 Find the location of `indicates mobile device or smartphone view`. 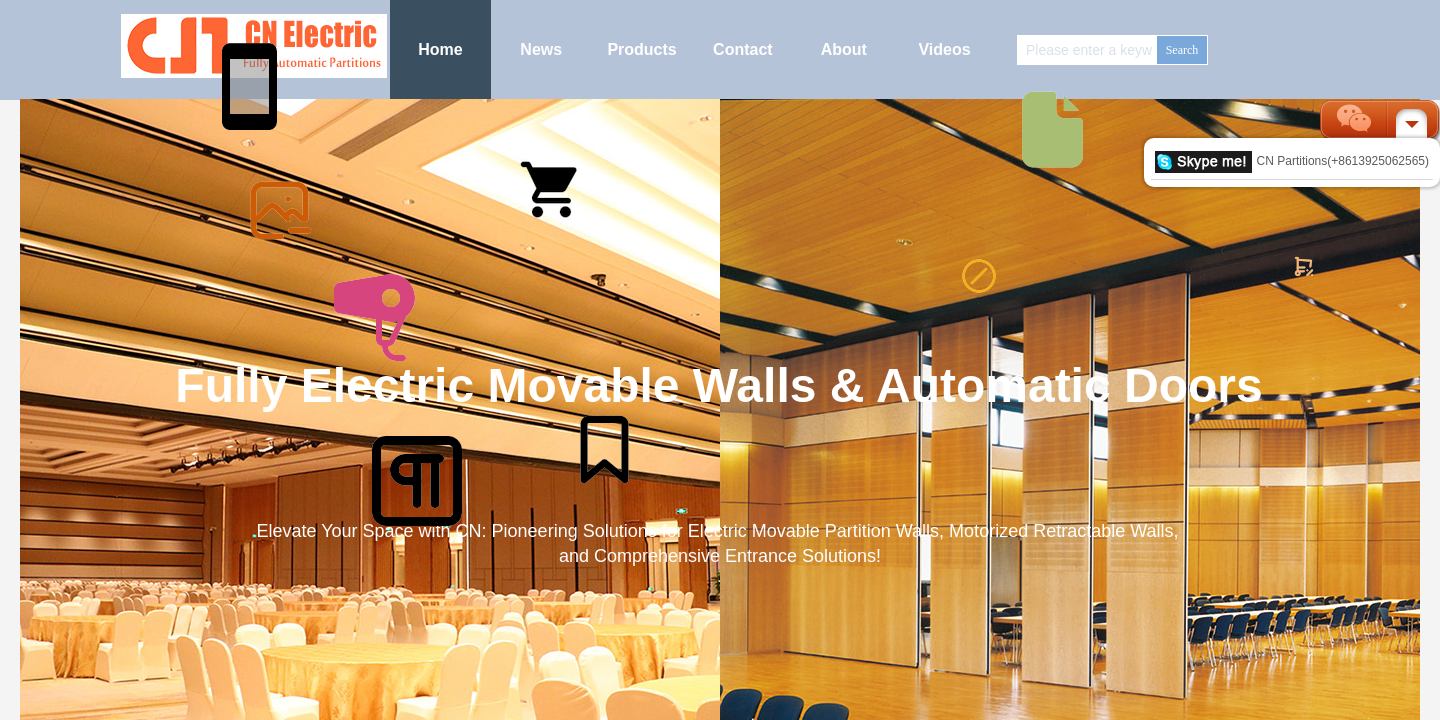

indicates mobile device or smartphone view is located at coordinates (249, 86).